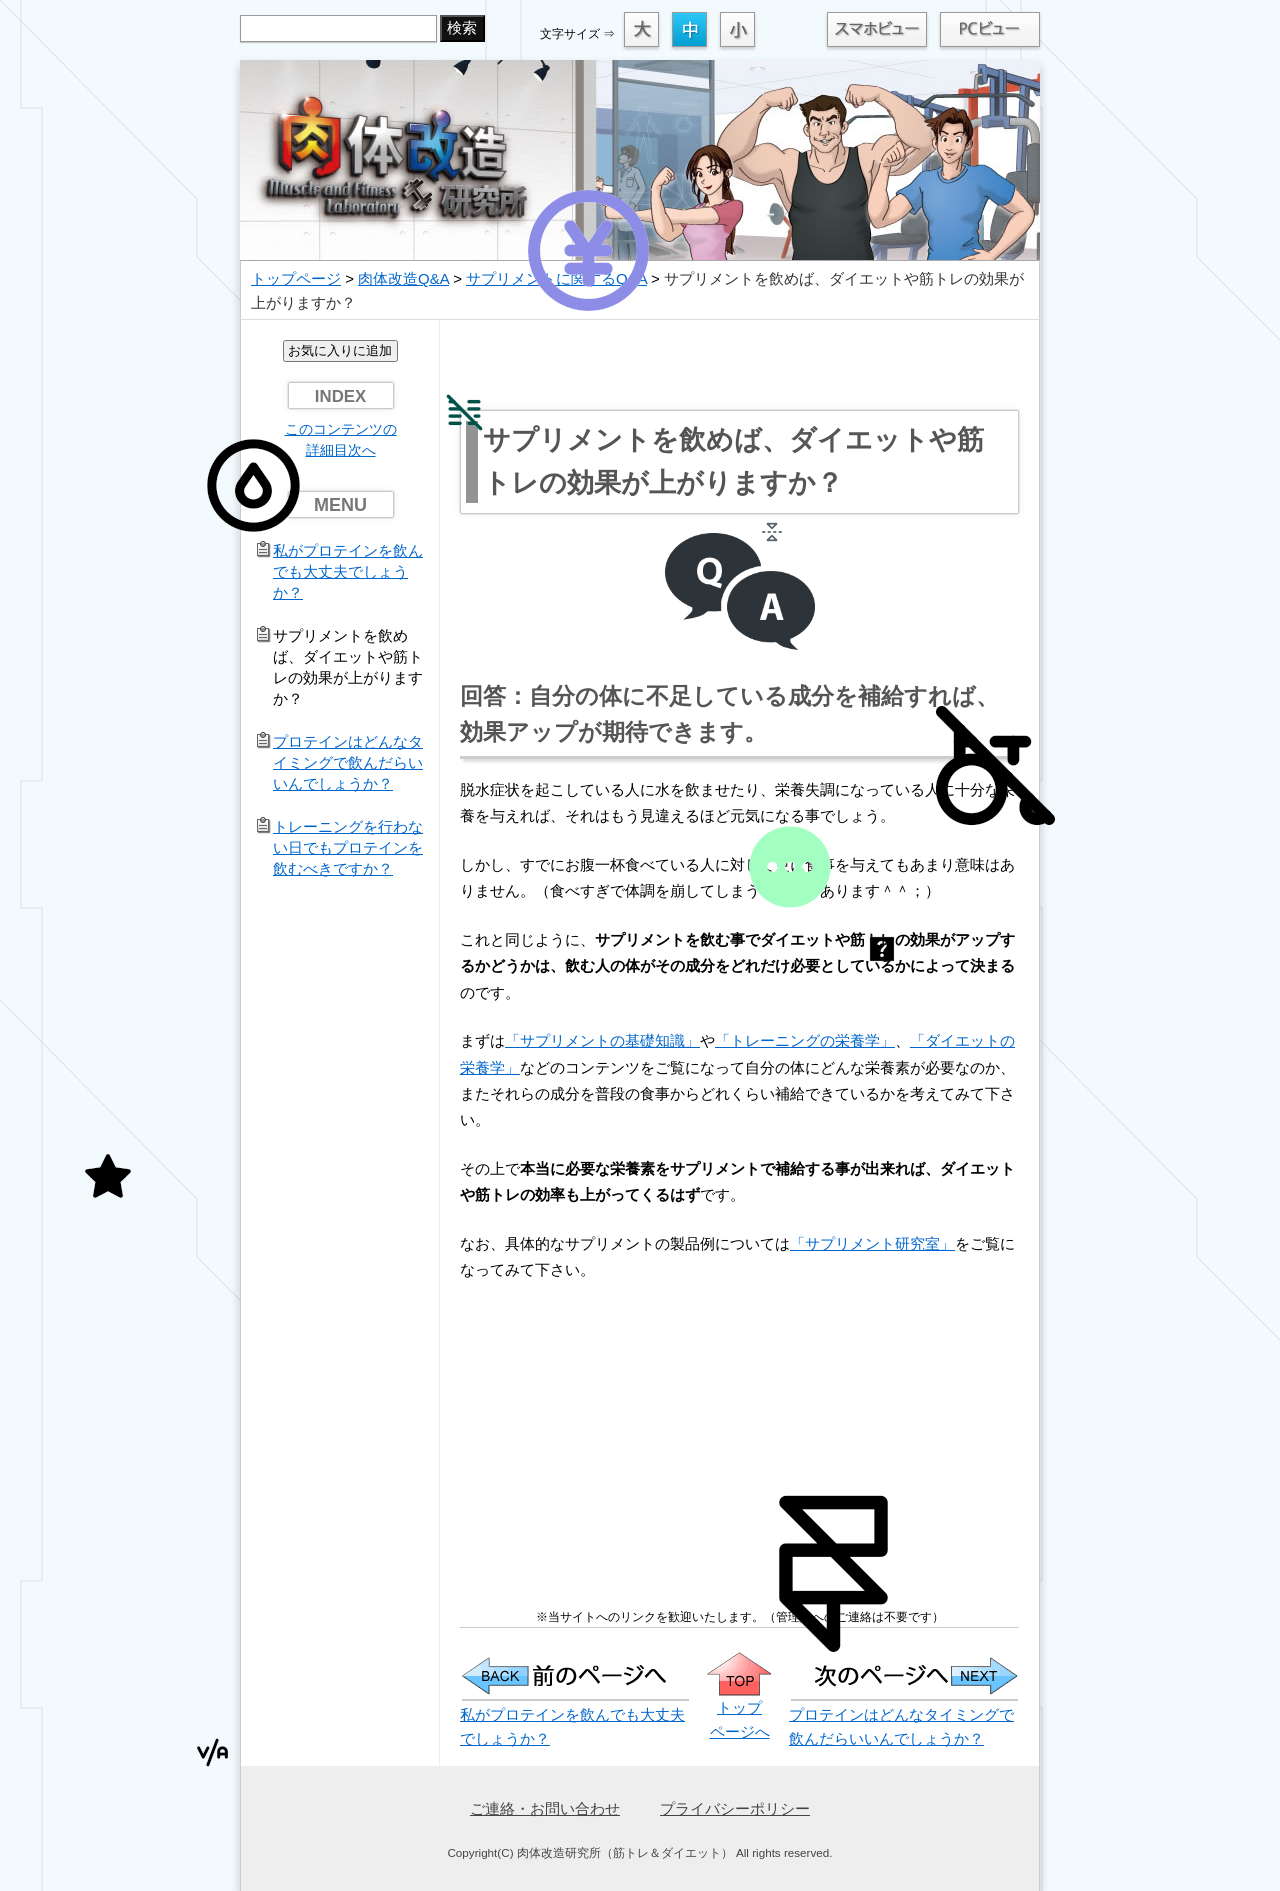 The width and height of the screenshot is (1280, 1891). I want to click on adjust ink or fluid settings, so click(253, 485).